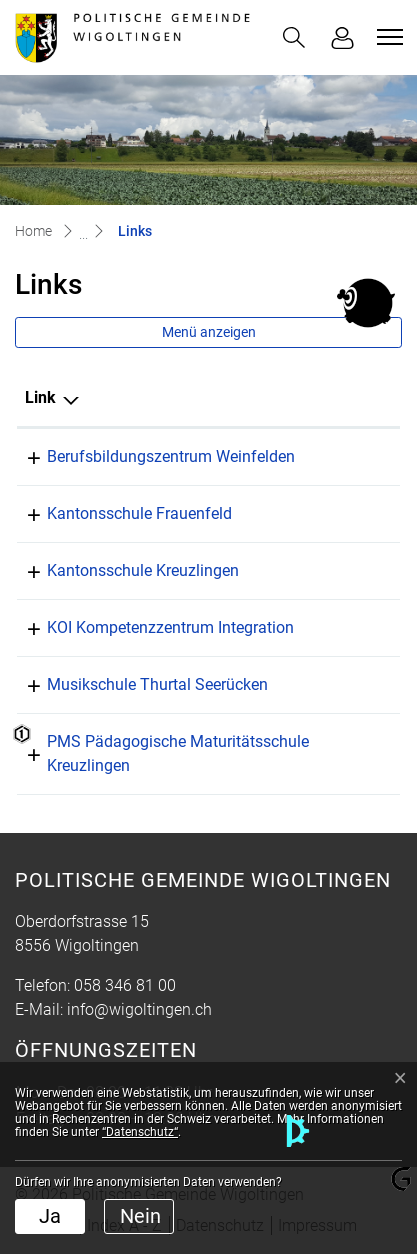 Image resolution: width=417 pixels, height=1254 pixels. What do you see at coordinates (298, 1131) in the screenshot?
I see `dlib machine learning library logo` at bounding box center [298, 1131].